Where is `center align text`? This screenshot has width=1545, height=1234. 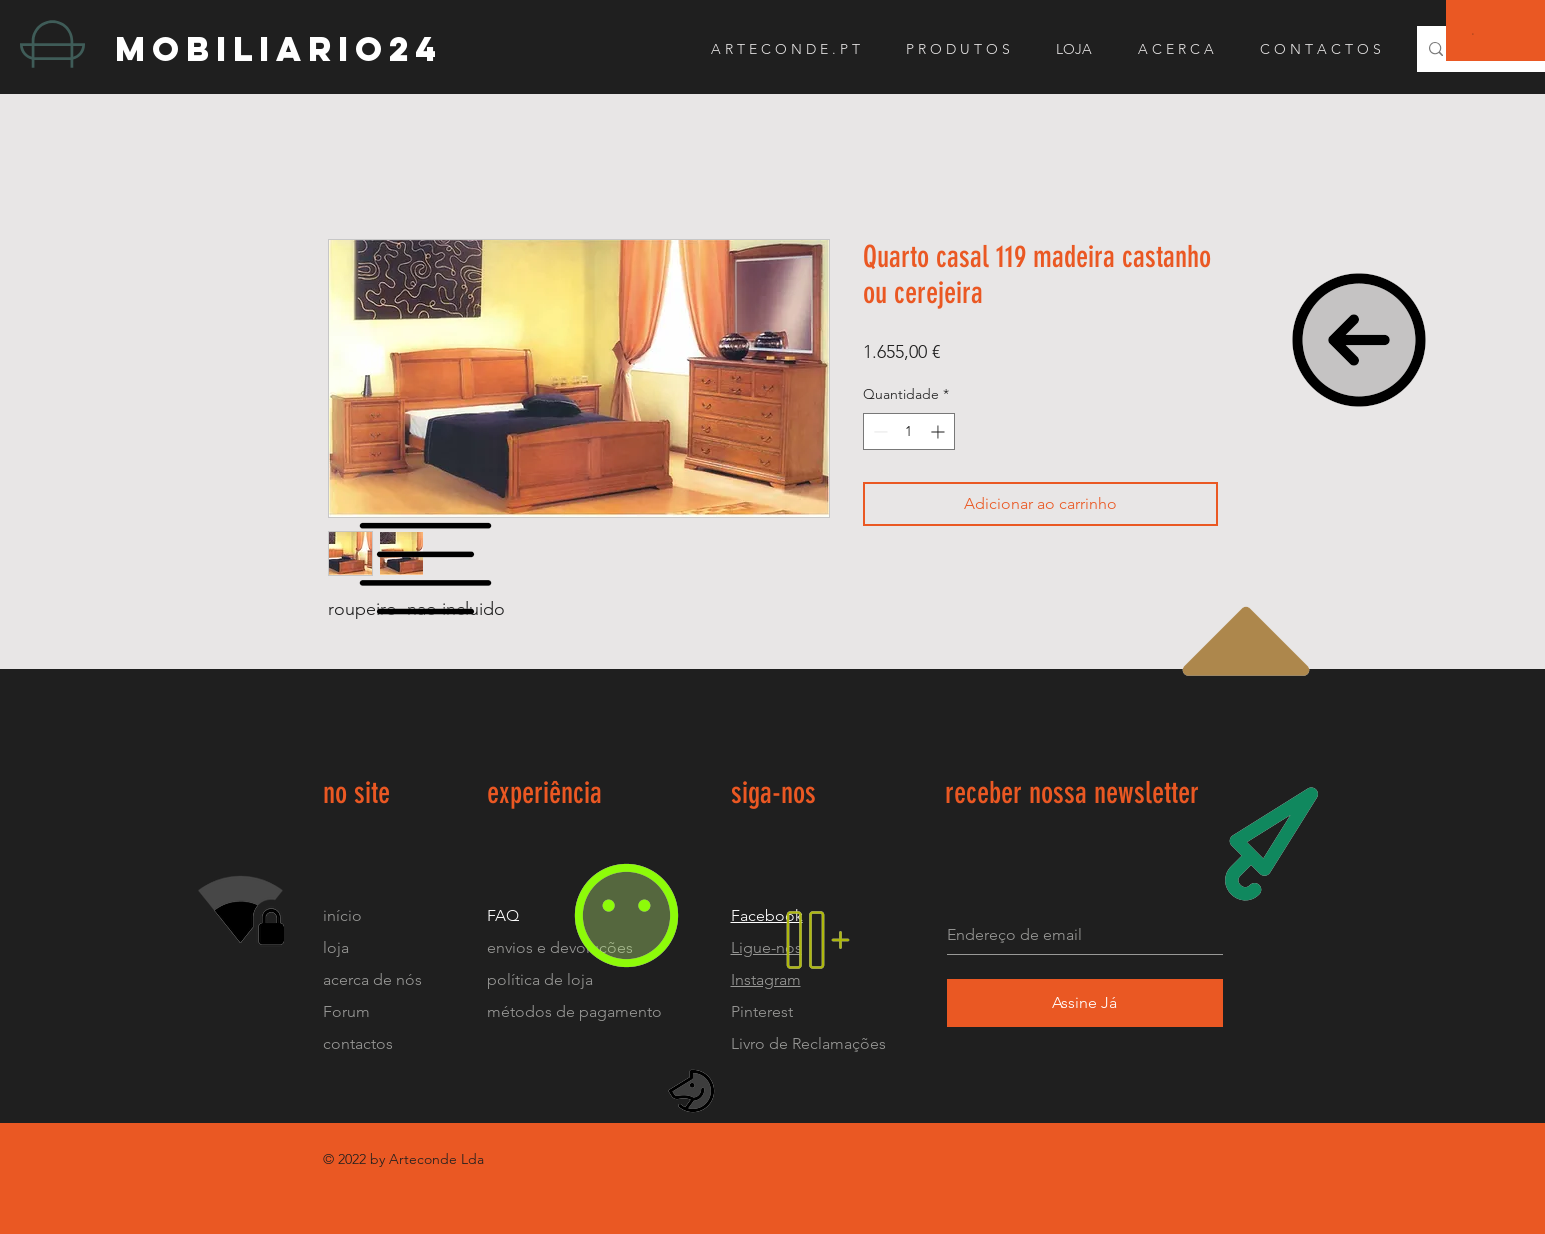 center align text is located at coordinates (425, 571).